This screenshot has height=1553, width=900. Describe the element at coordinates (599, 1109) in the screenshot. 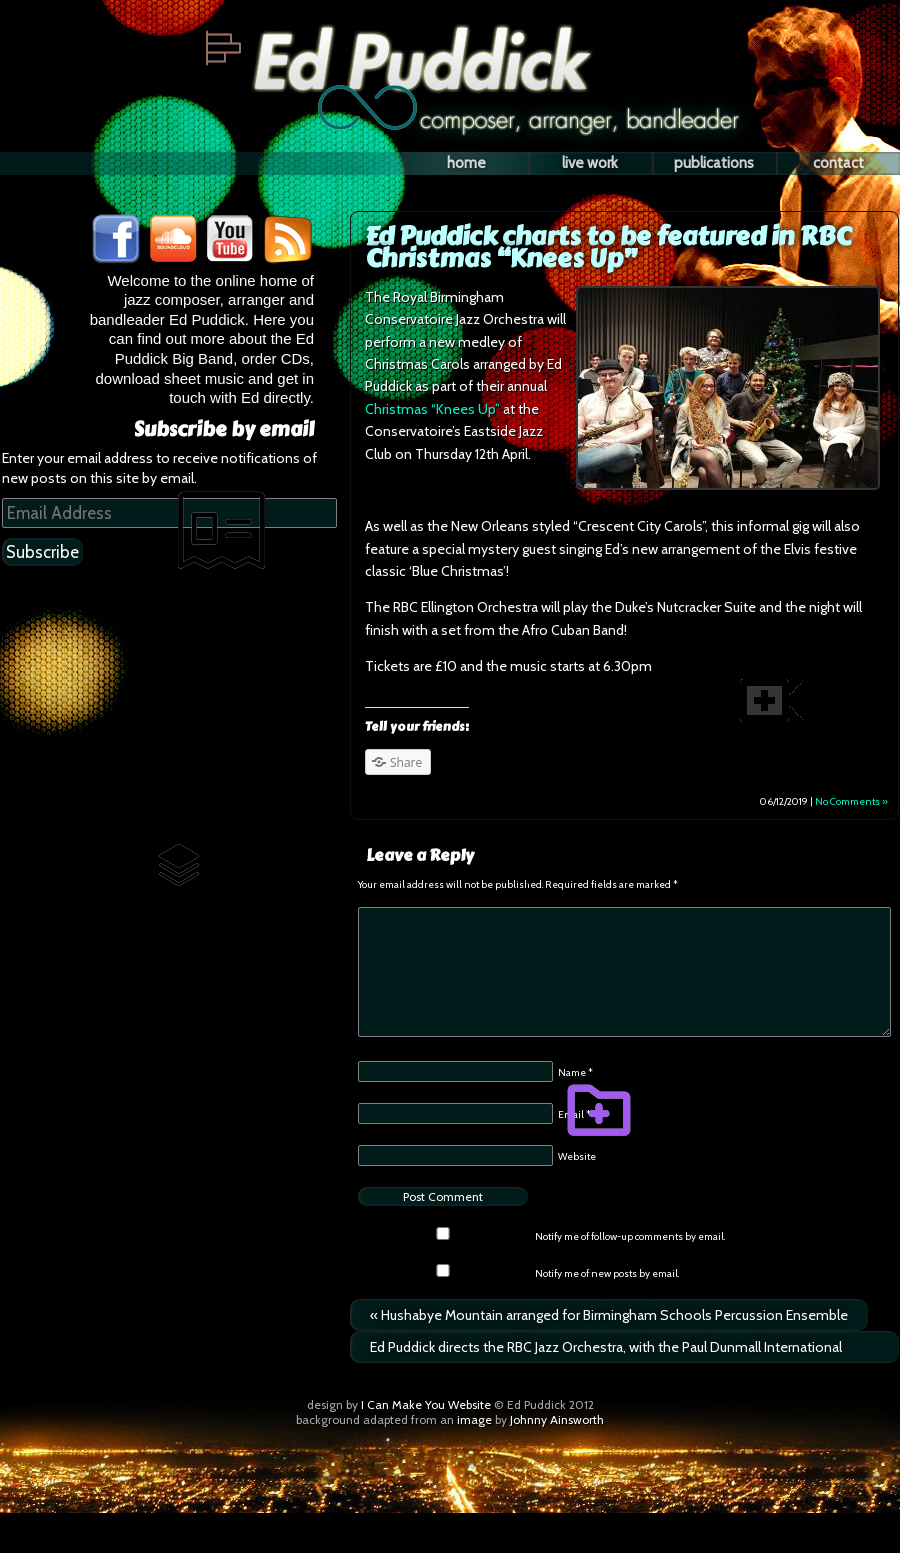

I see `create a new folder` at that location.